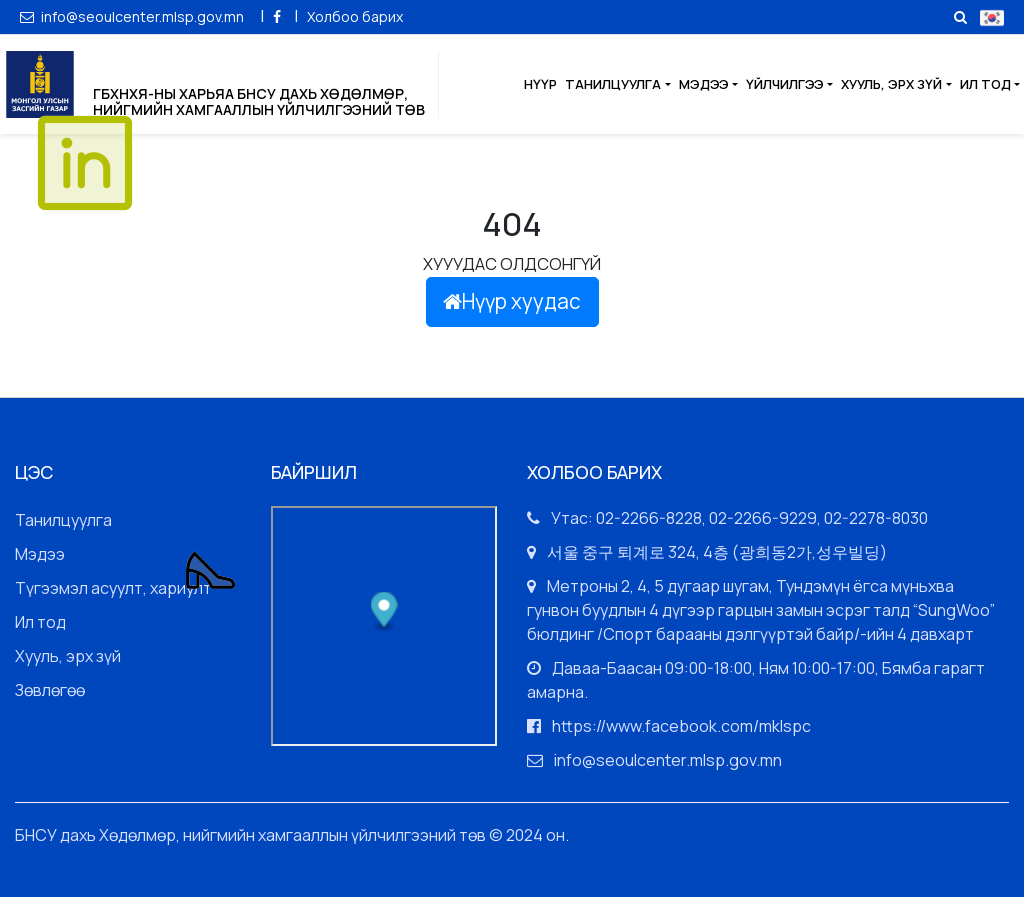 The width and height of the screenshot is (1024, 897). What do you see at coordinates (208, 572) in the screenshot?
I see `browse women's footwear category` at bounding box center [208, 572].